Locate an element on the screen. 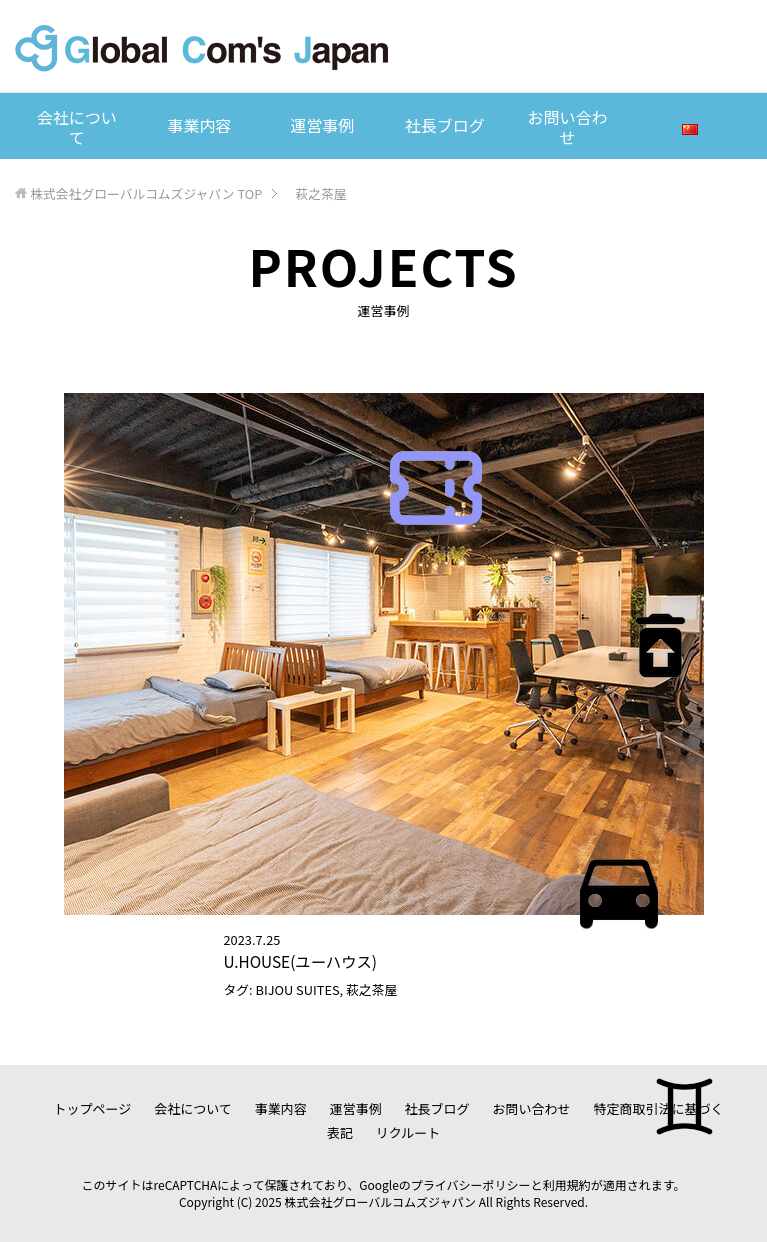  view your tickets or passes is located at coordinates (436, 488).